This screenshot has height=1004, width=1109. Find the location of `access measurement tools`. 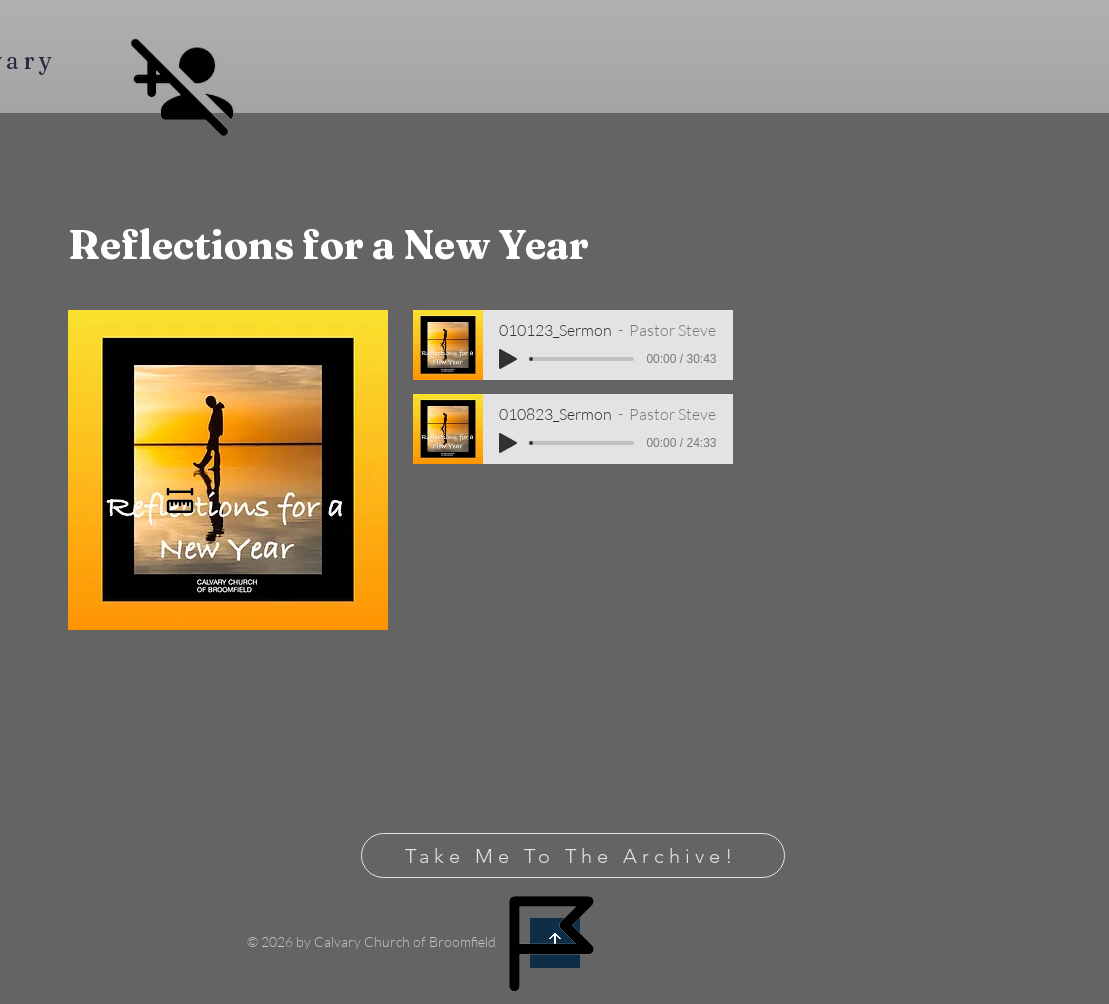

access measurement tools is located at coordinates (180, 501).